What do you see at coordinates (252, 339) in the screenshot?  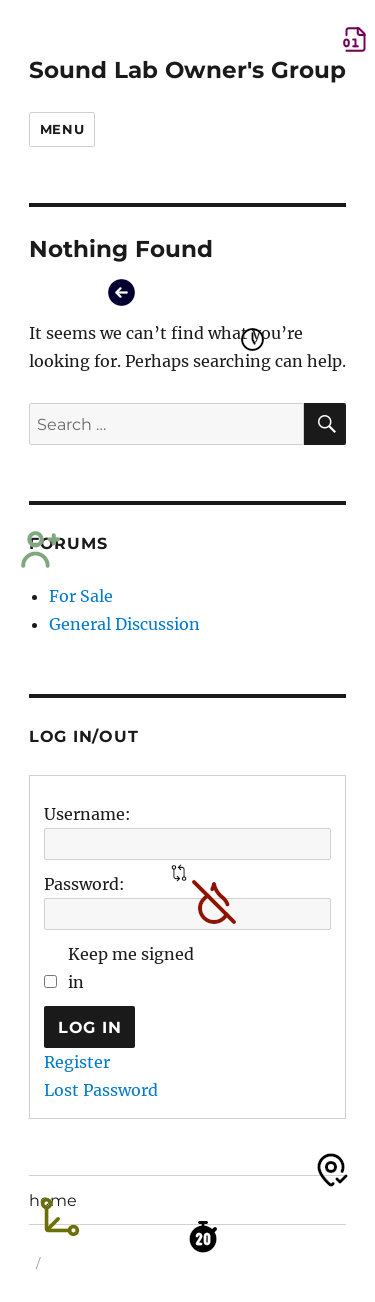 I see `indicates the time is 5 o'clock` at bounding box center [252, 339].